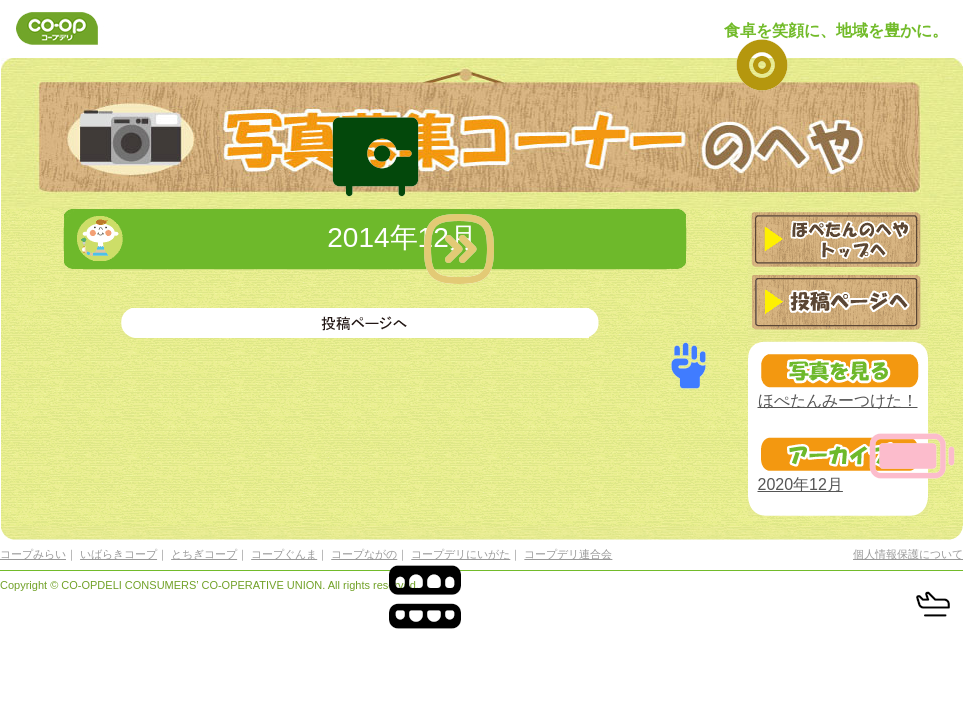 The image size is (963, 720). I want to click on indicates battery is fully charged, so click(912, 456).